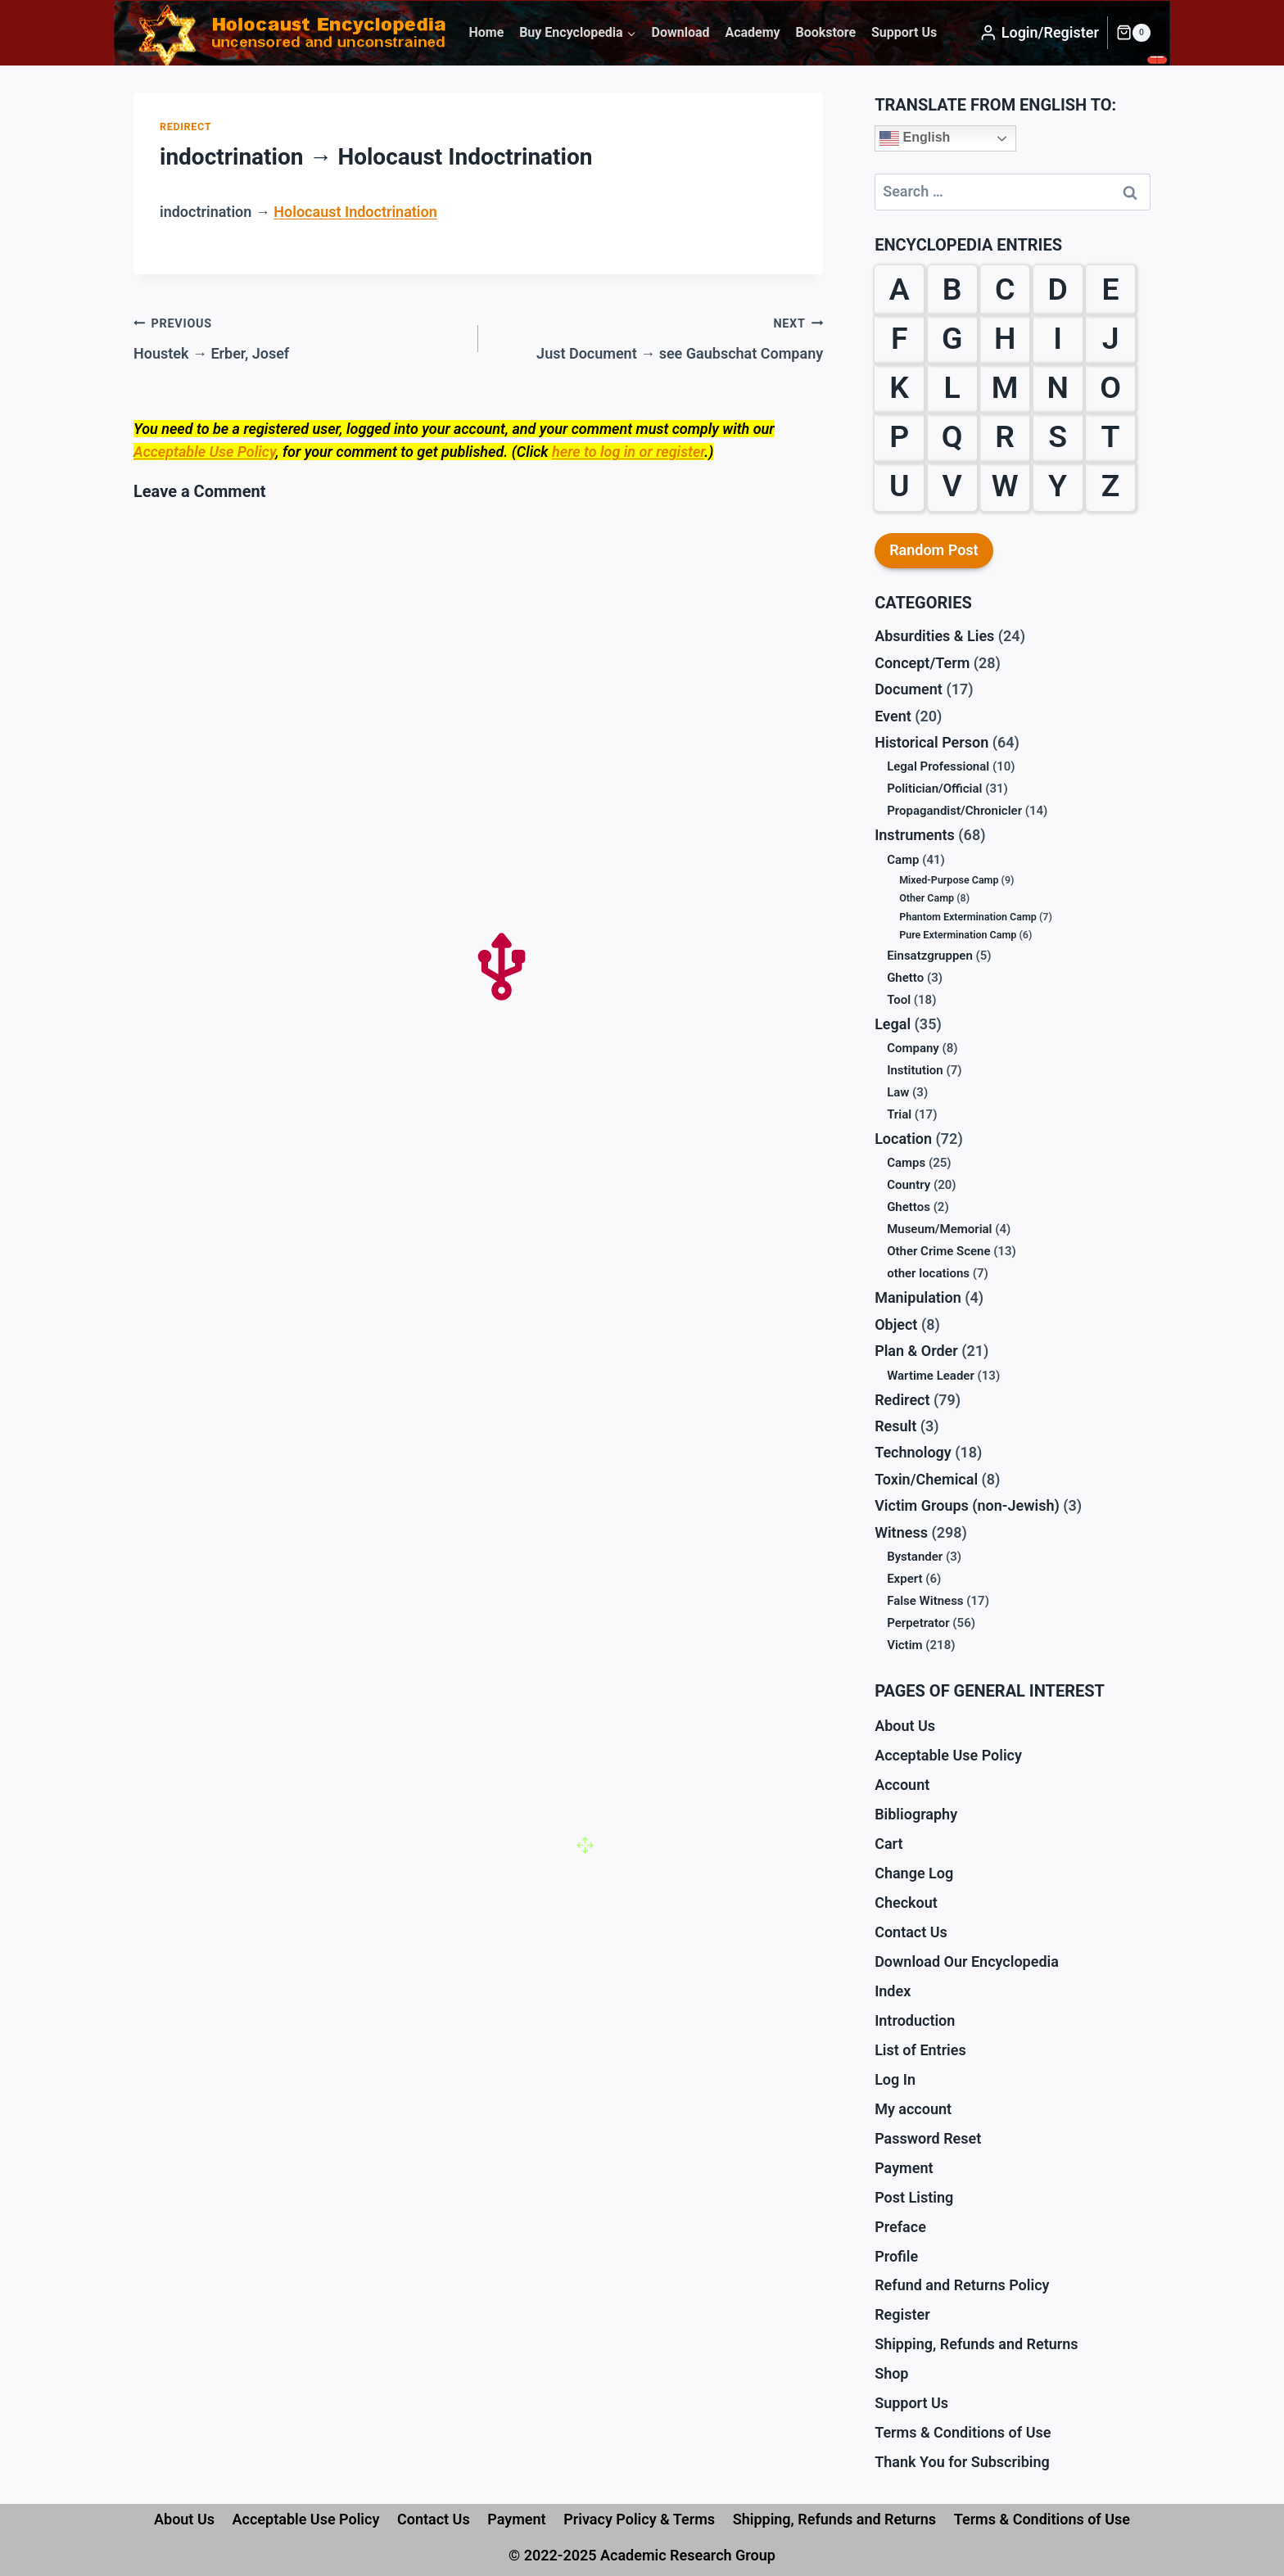 The image size is (1284, 2576). Describe the element at coordinates (585, 1845) in the screenshot. I see `expand content in all directions` at that location.